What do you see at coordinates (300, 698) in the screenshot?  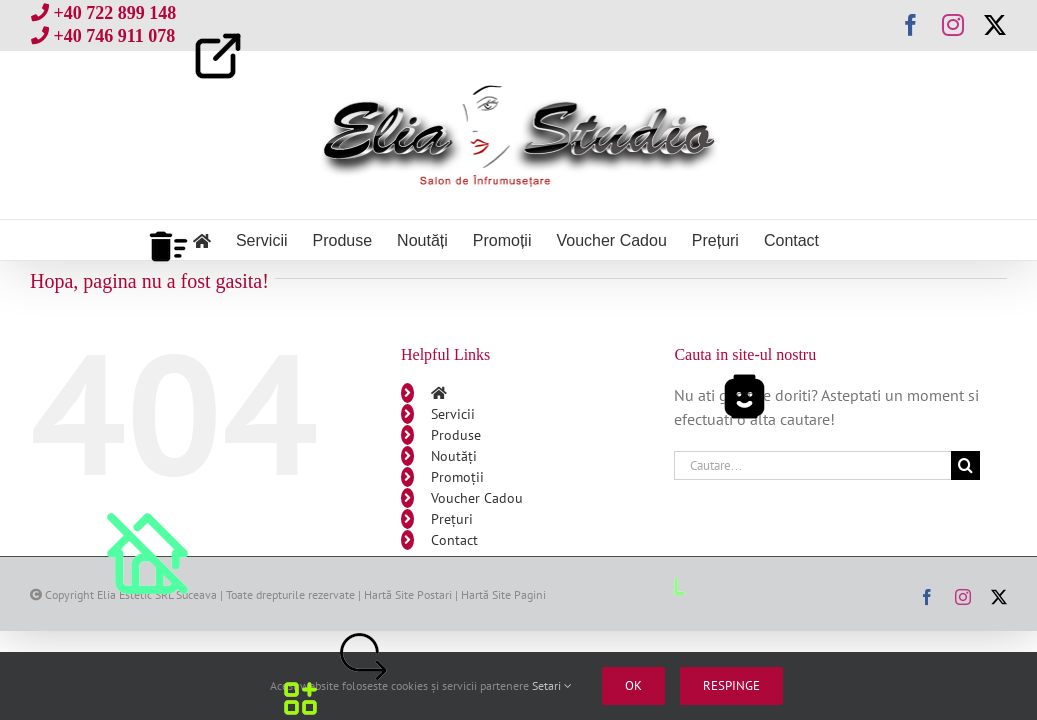 I see `open app drawer or menu` at bounding box center [300, 698].